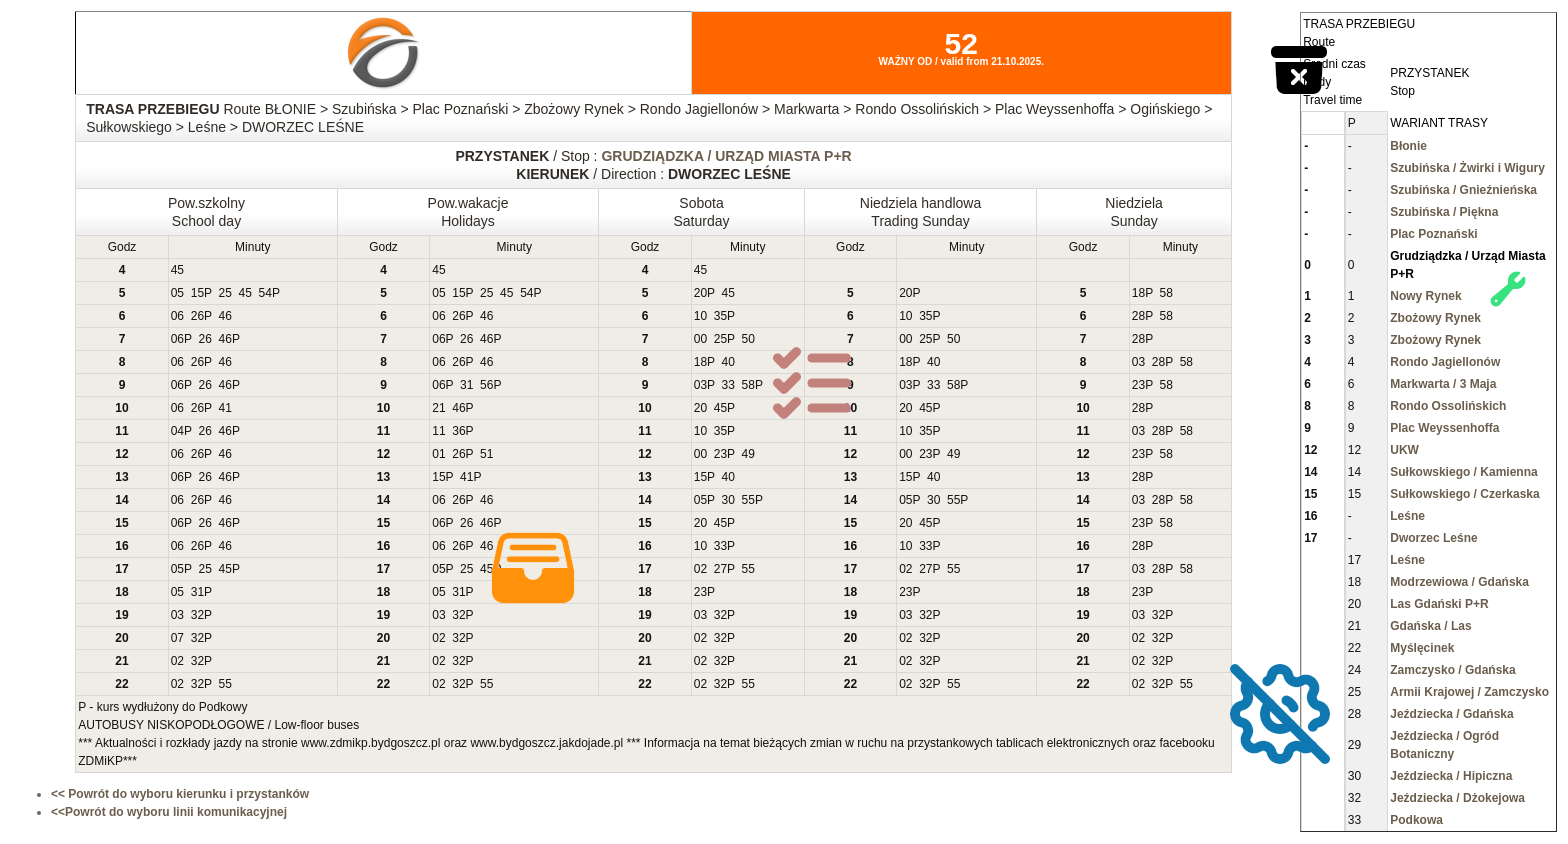  Describe the element at coordinates (1508, 289) in the screenshot. I see `access settings or preferences` at that location.